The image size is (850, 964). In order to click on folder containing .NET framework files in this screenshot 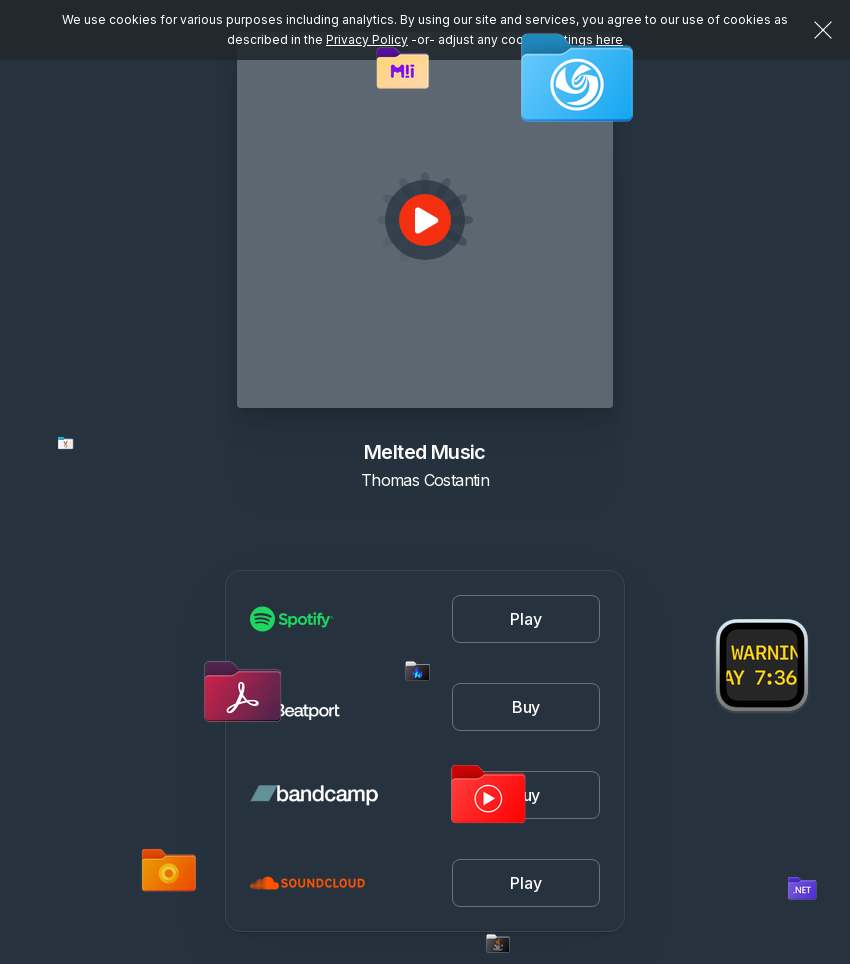, I will do `click(802, 889)`.